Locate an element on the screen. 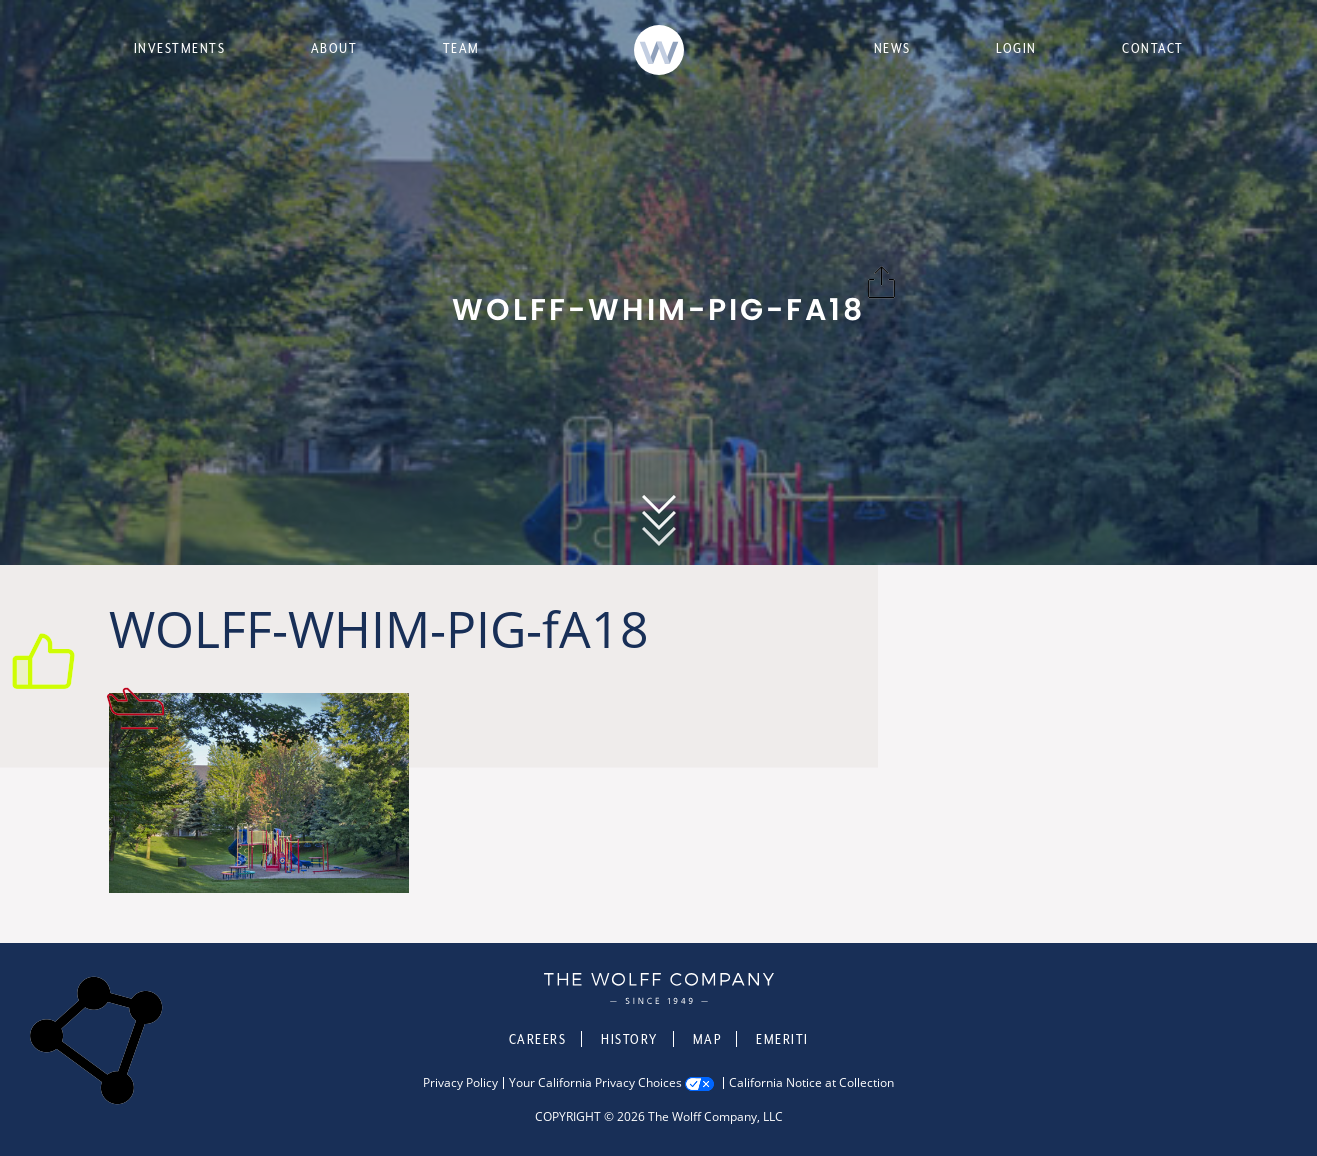 The width and height of the screenshot is (1317, 1156). indicates flight mode is active is located at coordinates (135, 706).